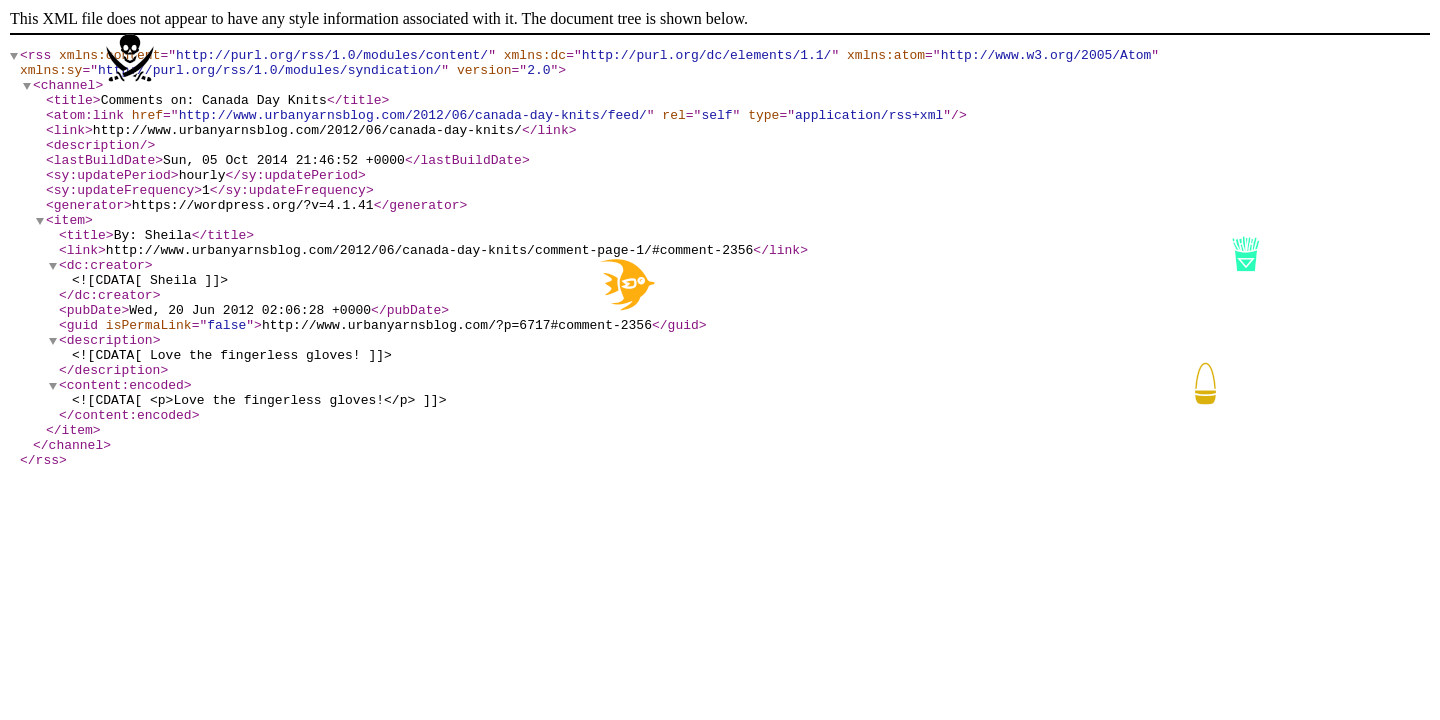 The height and width of the screenshot is (720, 1440). Describe the element at coordinates (1246, 254) in the screenshot. I see `browse fast food or snack options` at that location.